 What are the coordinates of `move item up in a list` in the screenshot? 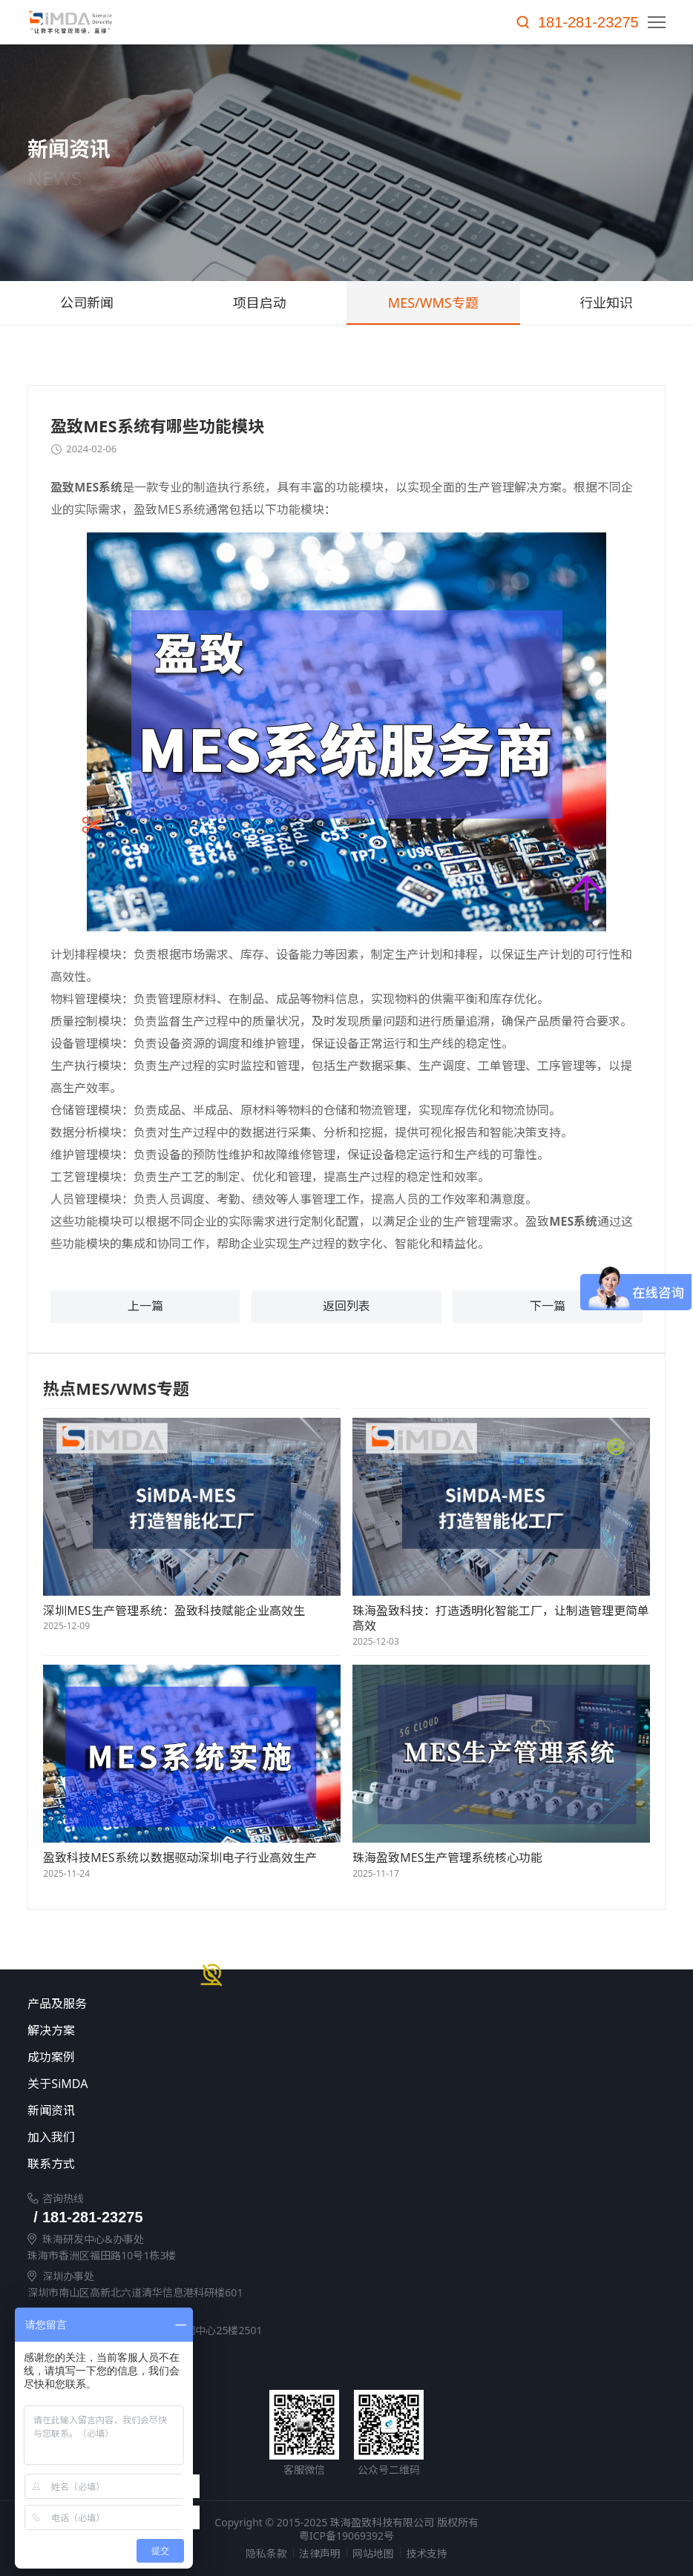 It's located at (586, 893).